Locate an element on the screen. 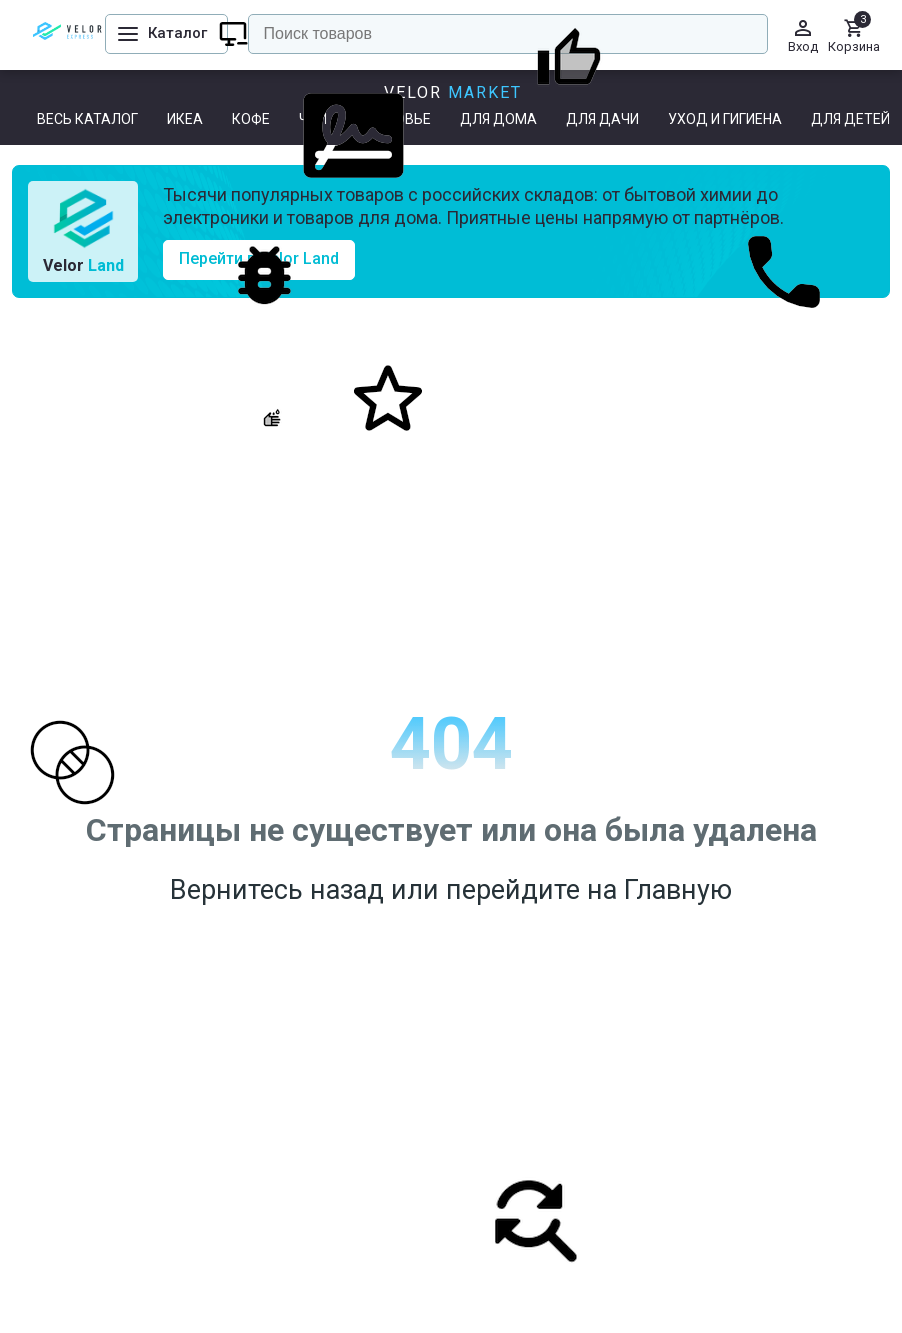  report a bug or issue is located at coordinates (264, 274).